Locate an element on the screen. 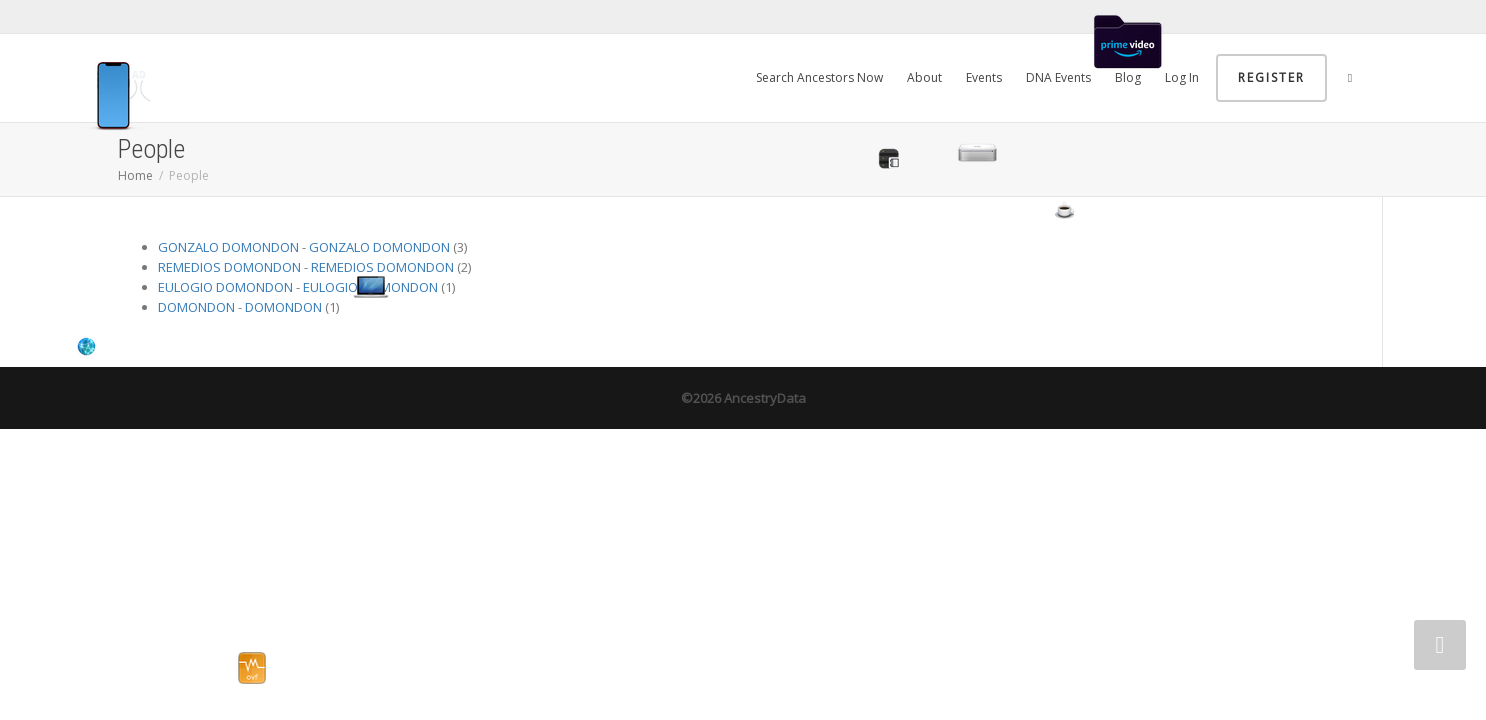 This screenshot has width=1486, height=720. configure LDAP server connection settings is located at coordinates (889, 159).